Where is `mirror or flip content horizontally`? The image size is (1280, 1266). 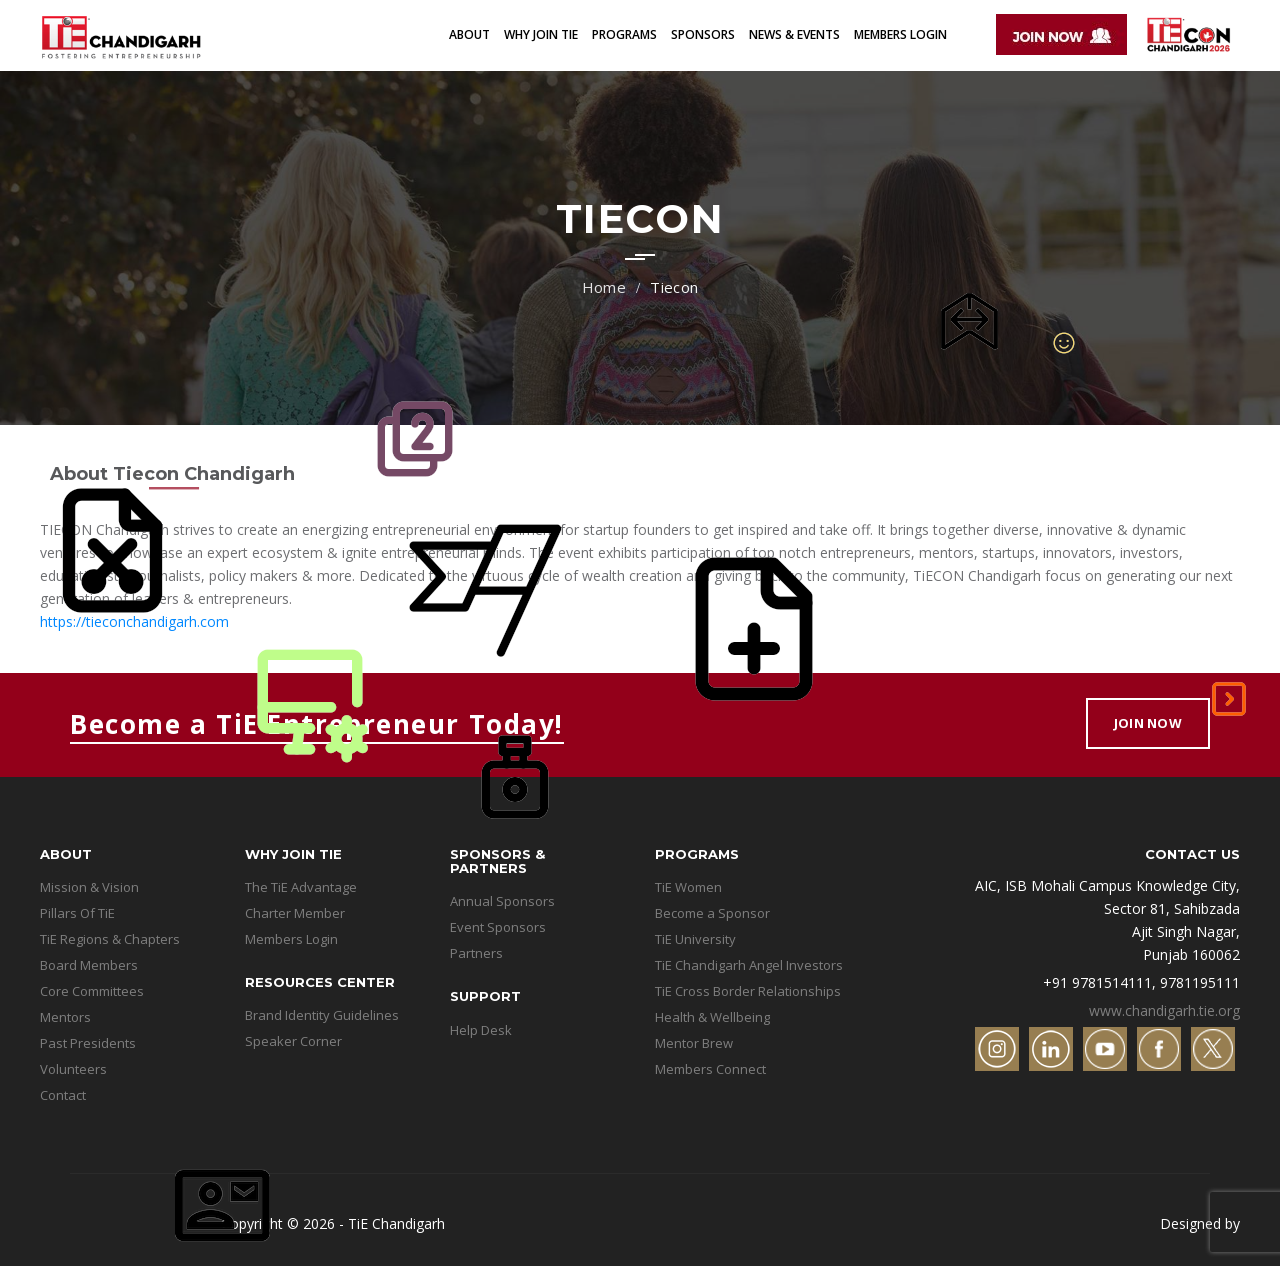 mirror or flip content horizontally is located at coordinates (969, 321).